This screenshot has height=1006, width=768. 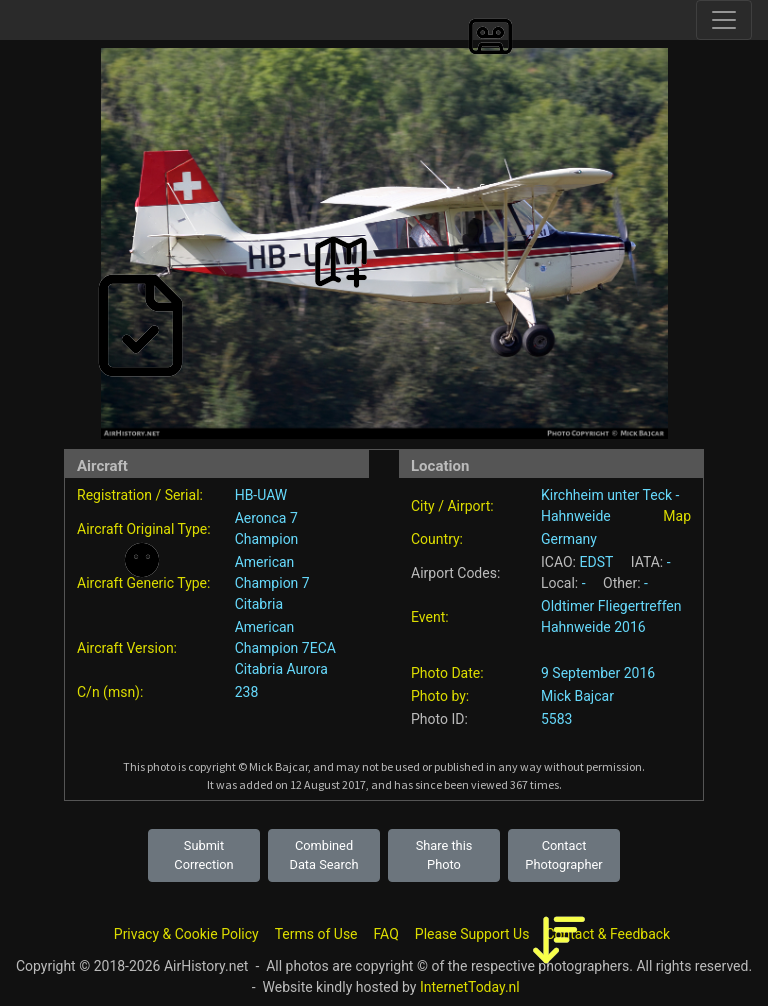 What do you see at coordinates (341, 262) in the screenshot?
I see `add a new location to the map` at bounding box center [341, 262].